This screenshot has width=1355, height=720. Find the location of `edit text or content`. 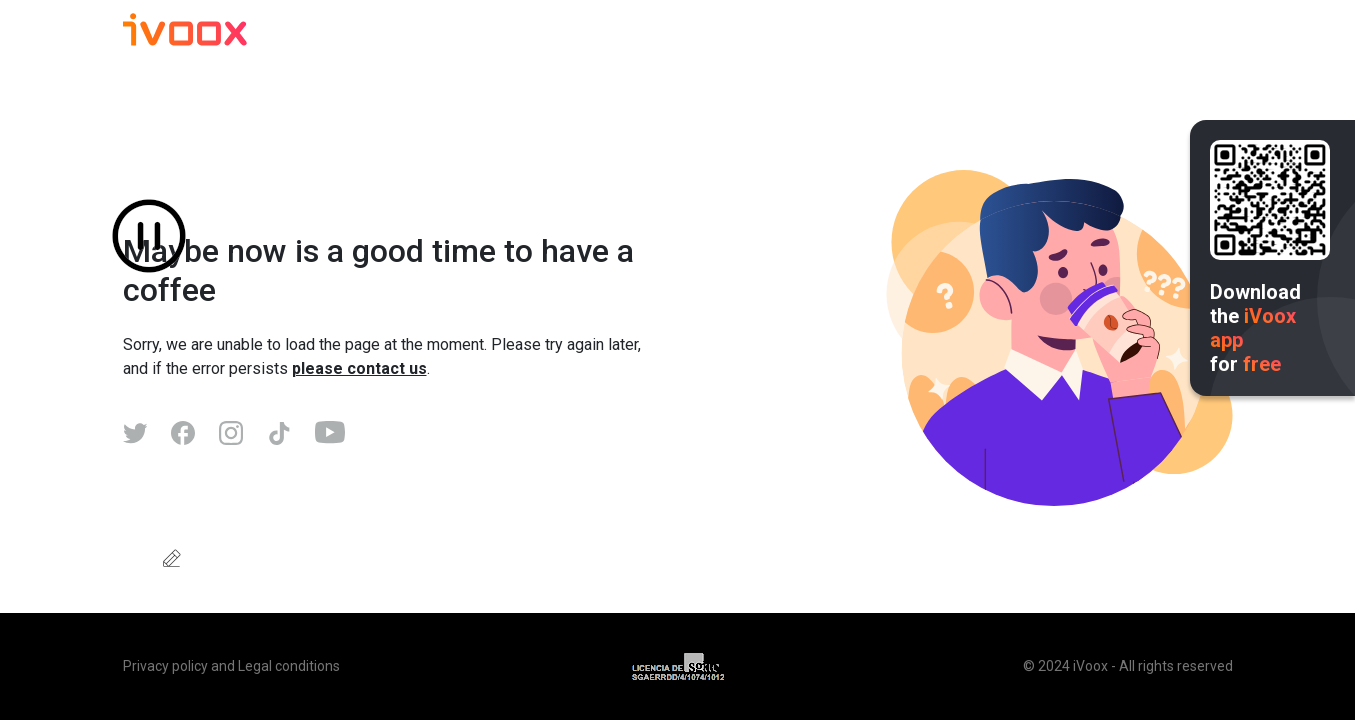

edit text or content is located at coordinates (171, 558).